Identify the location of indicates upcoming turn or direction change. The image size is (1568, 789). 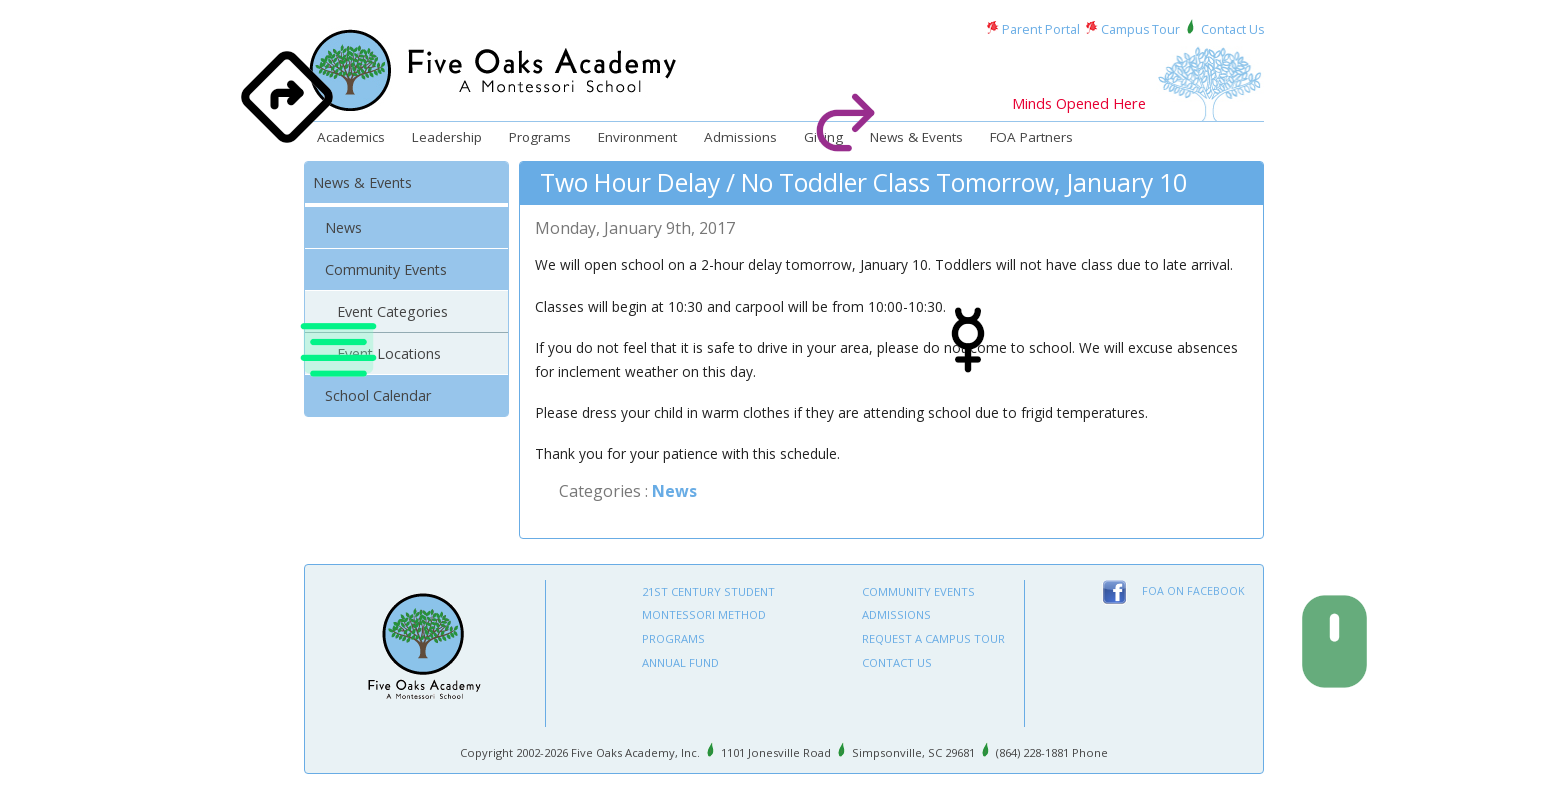
(287, 97).